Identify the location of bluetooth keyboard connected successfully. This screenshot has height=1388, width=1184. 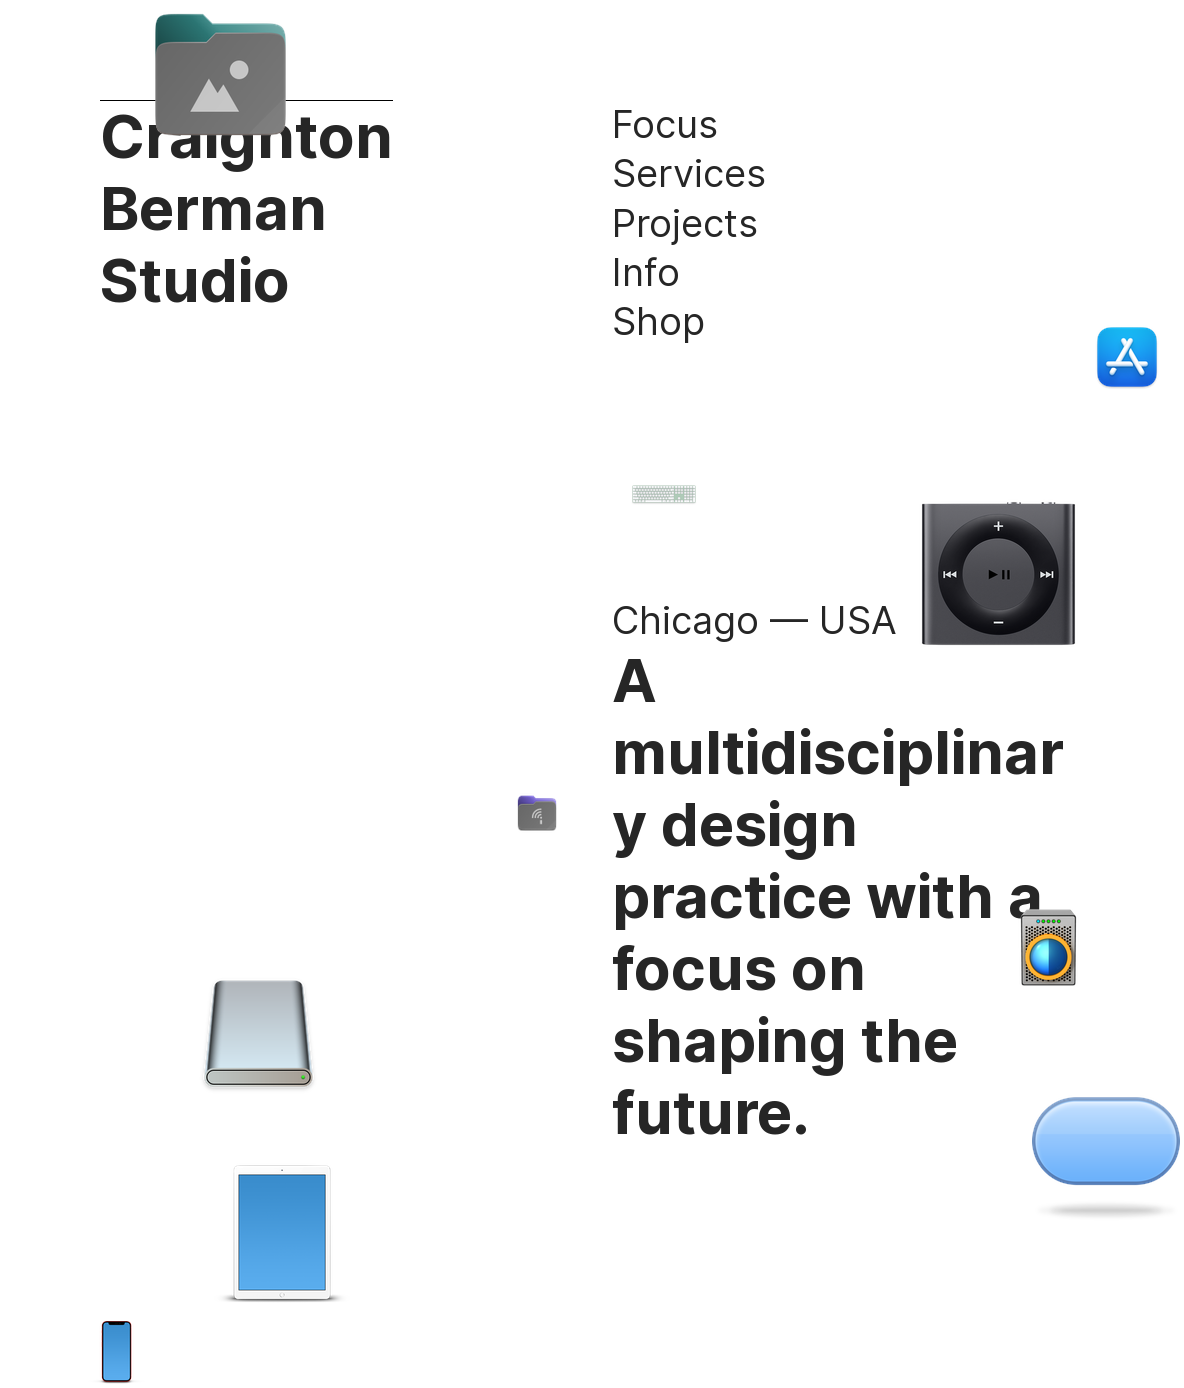
(664, 494).